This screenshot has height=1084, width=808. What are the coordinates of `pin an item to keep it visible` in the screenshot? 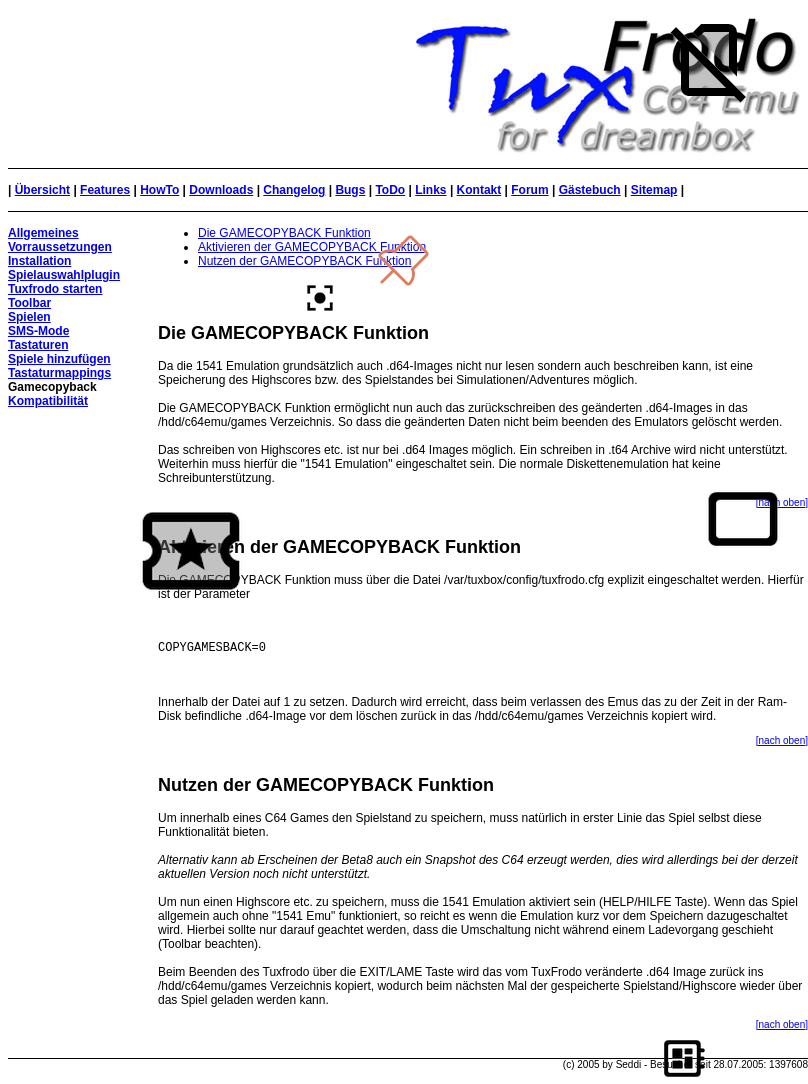 It's located at (401, 262).